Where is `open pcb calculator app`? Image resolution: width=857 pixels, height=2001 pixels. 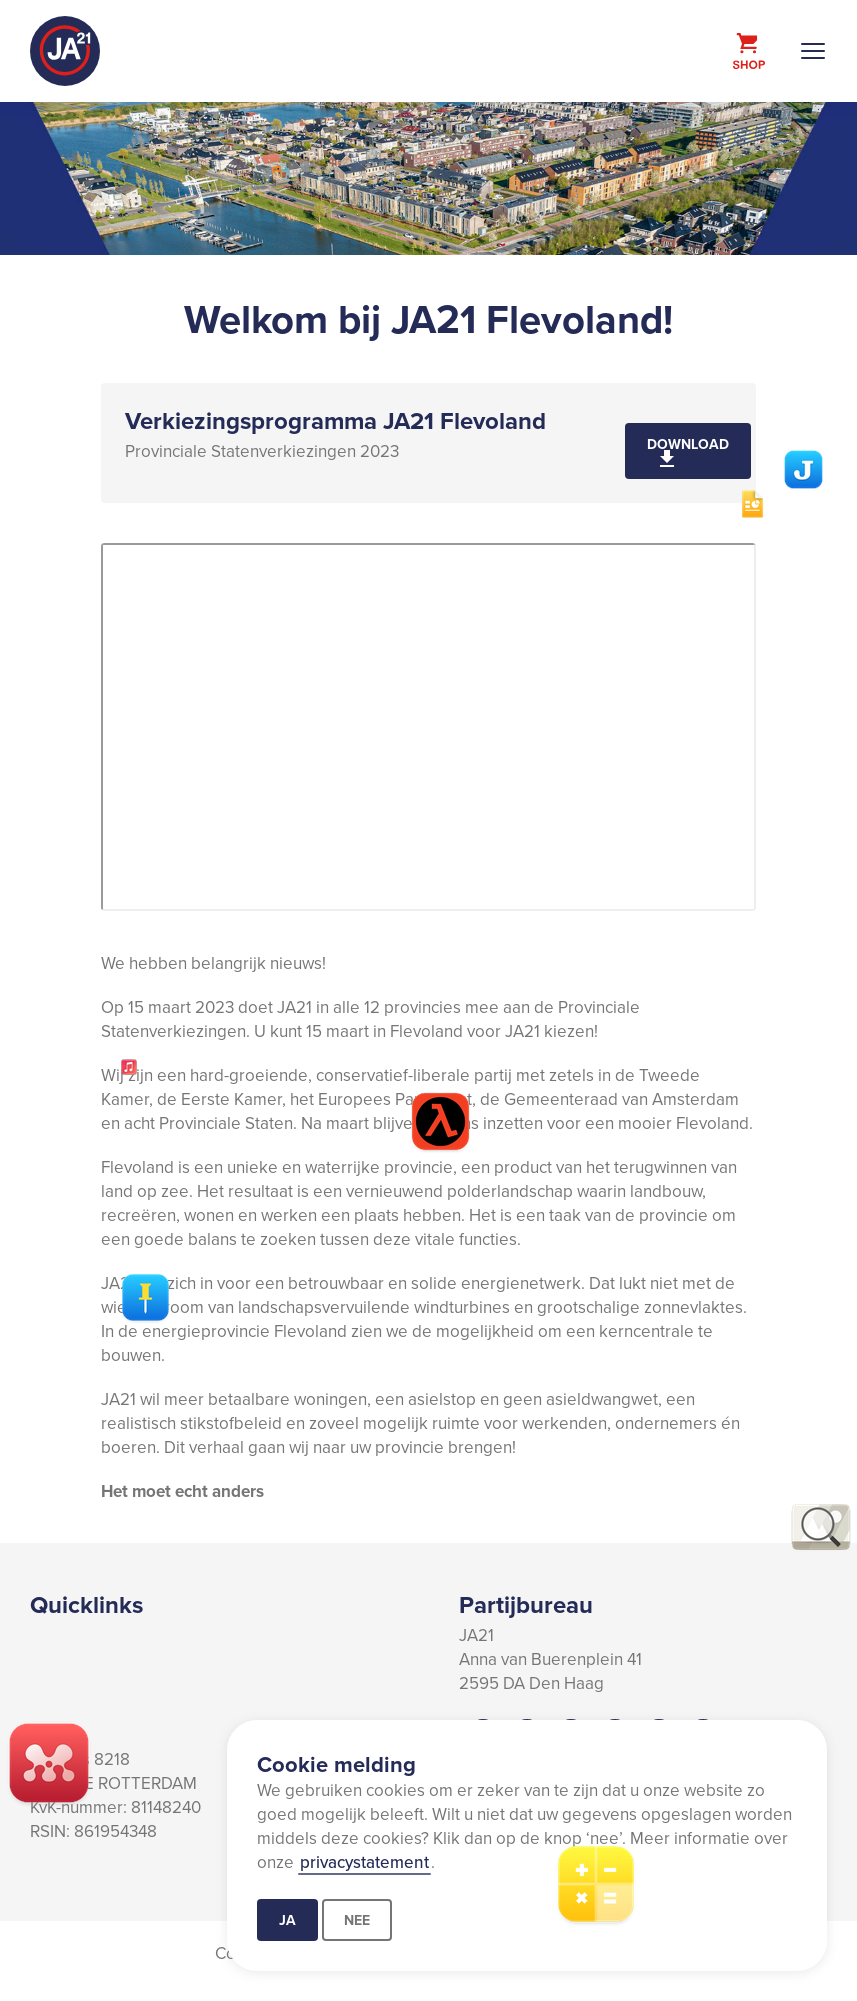
open pcb calculator app is located at coordinates (596, 1884).